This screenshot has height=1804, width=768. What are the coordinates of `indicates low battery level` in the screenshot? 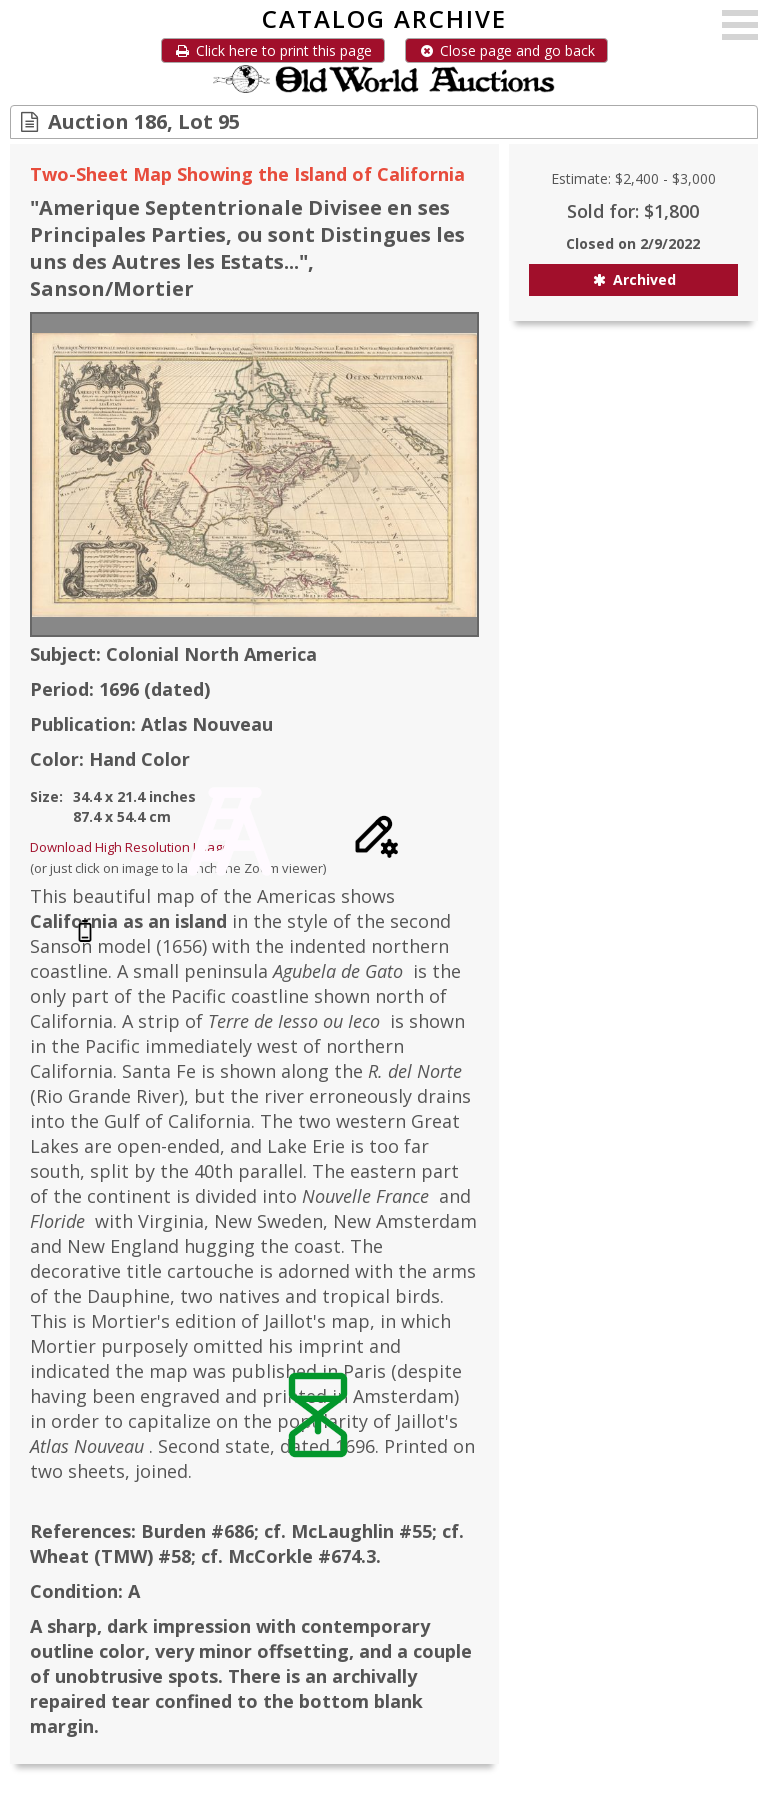 It's located at (85, 931).